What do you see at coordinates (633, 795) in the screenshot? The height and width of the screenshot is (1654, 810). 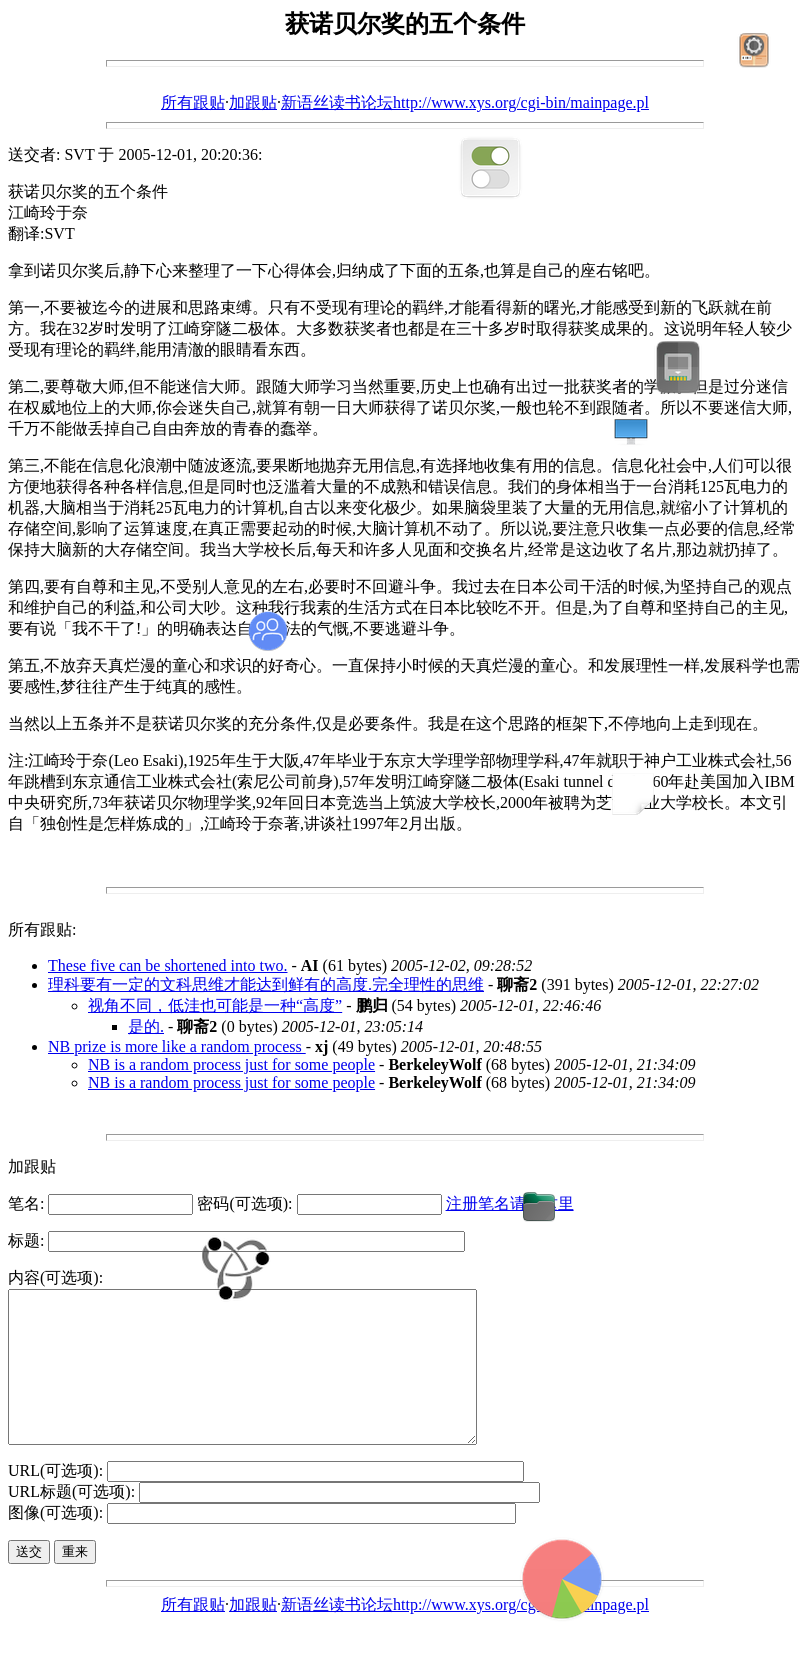 I see `unknown or unrecognized clipping file type` at bounding box center [633, 795].